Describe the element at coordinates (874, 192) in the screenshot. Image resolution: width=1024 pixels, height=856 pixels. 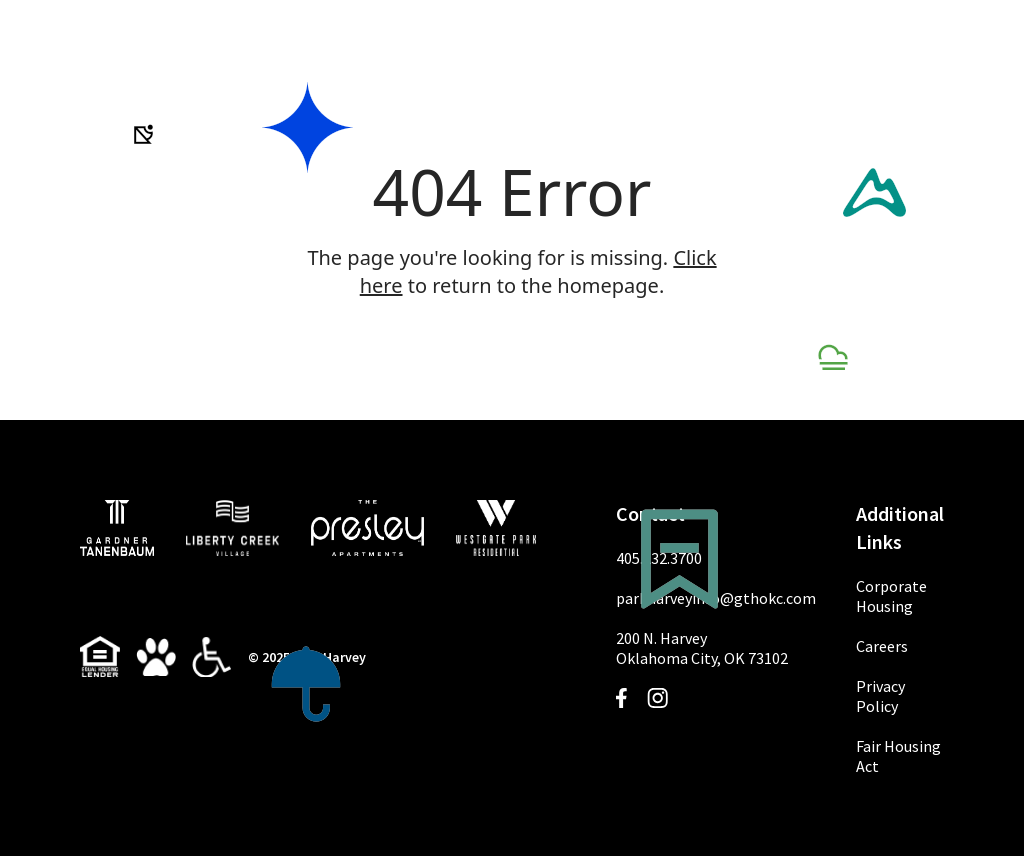
I see `open the AllTrails app` at that location.